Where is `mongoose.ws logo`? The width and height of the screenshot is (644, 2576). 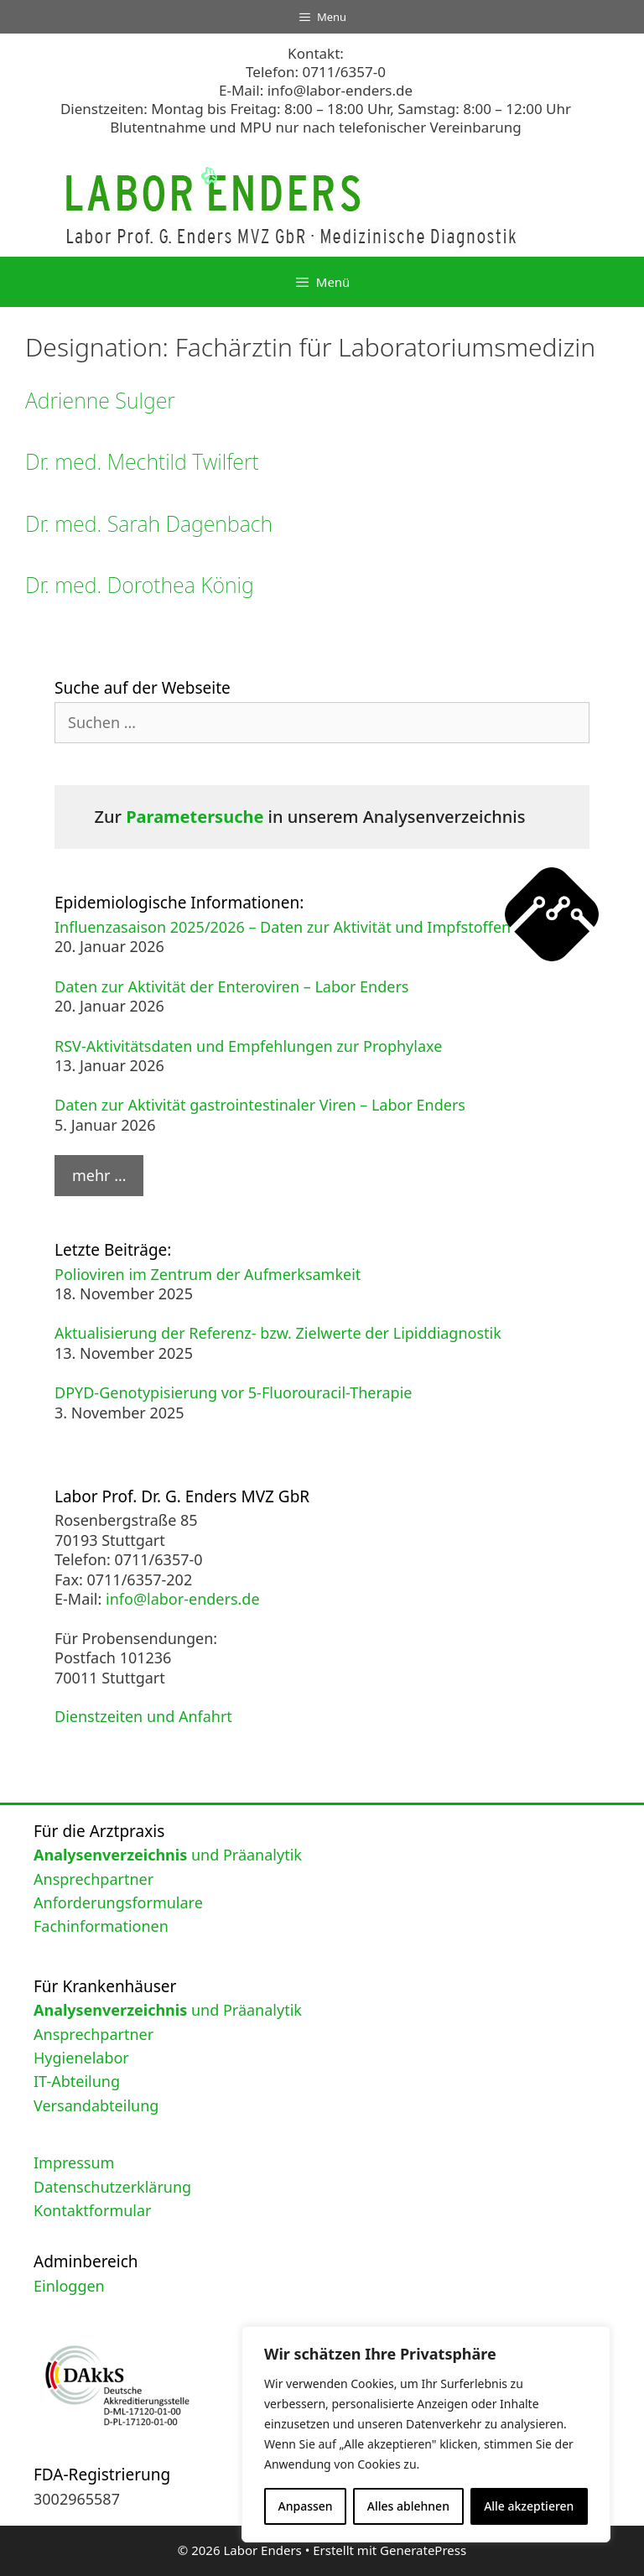 mongoose.ws logo is located at coordinates (552, 914).